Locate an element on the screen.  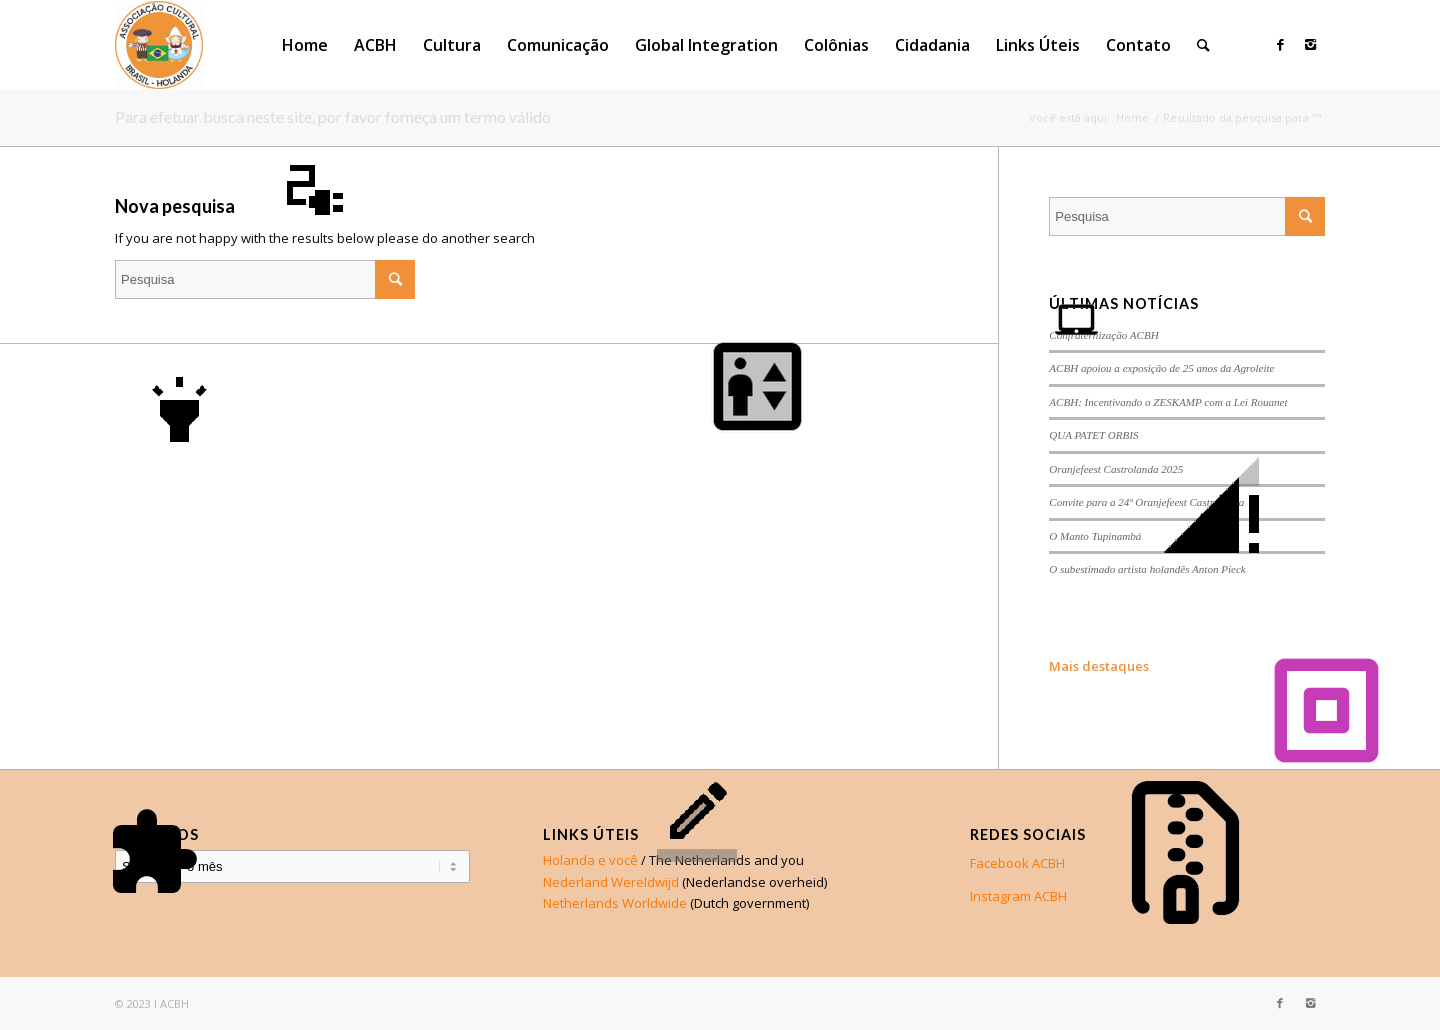
highlight selected text is located at coordinates (179, 409).